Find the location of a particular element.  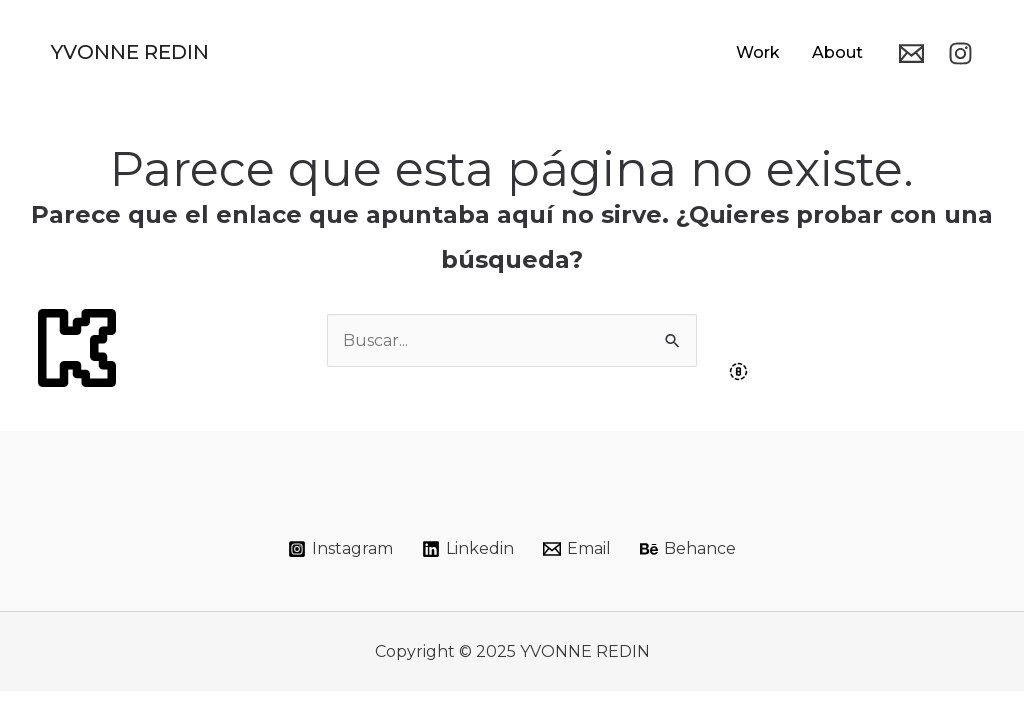

step 8 in a multi-step process is located at coordinates (738, 371).